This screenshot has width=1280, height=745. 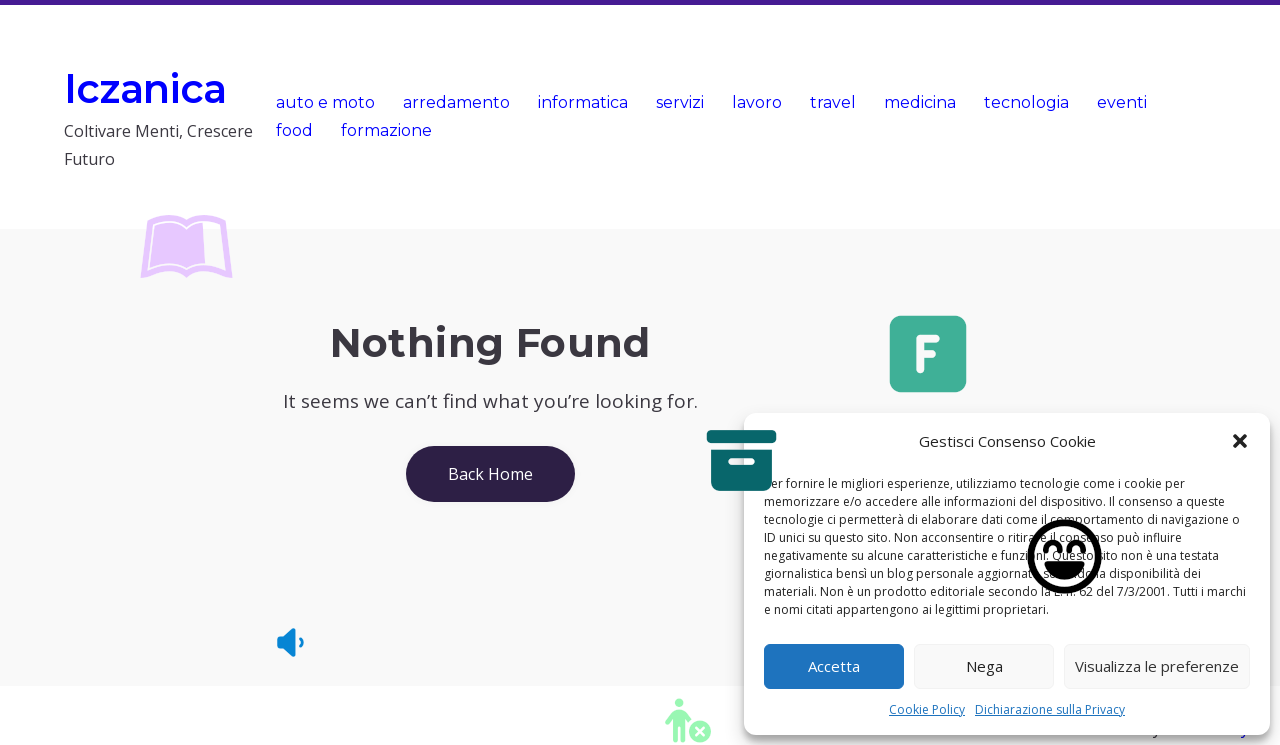 What do you see at coordinates (686, 720) in the screenshot?
I see `remove a user or contact` at bounding box center [686, 720].